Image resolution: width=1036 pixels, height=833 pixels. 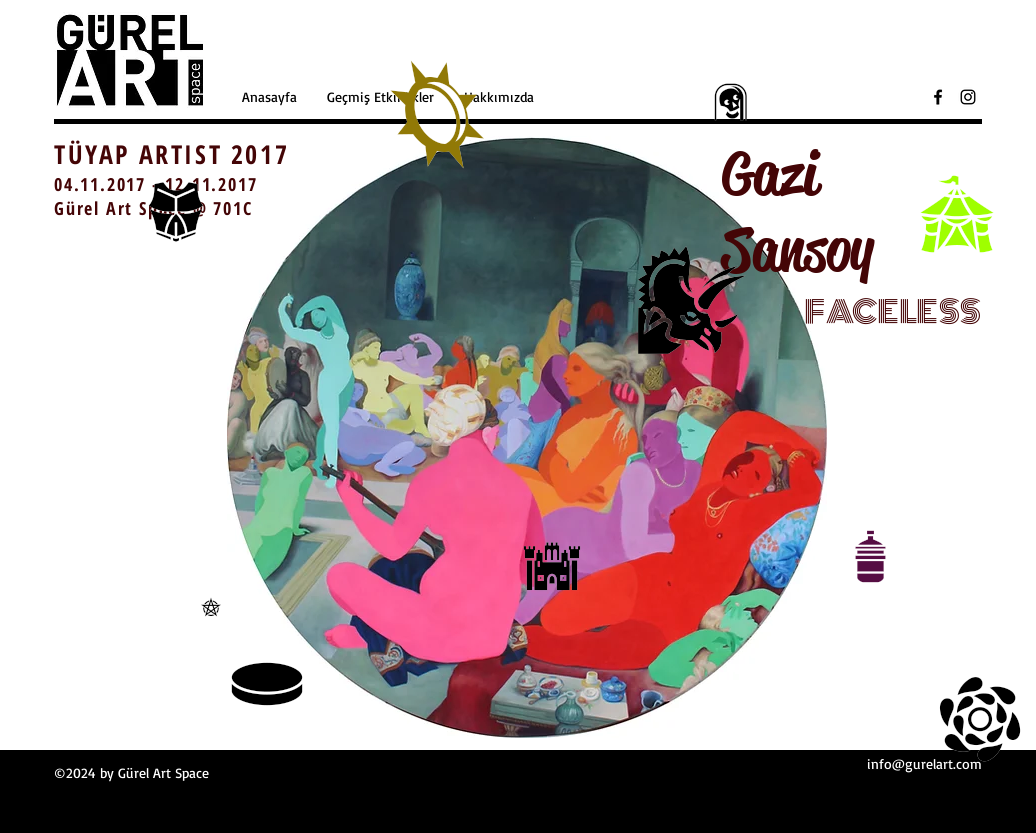 I want to click on equip a spiked collar accessory to your pet or character, so click(x=437, y=114).